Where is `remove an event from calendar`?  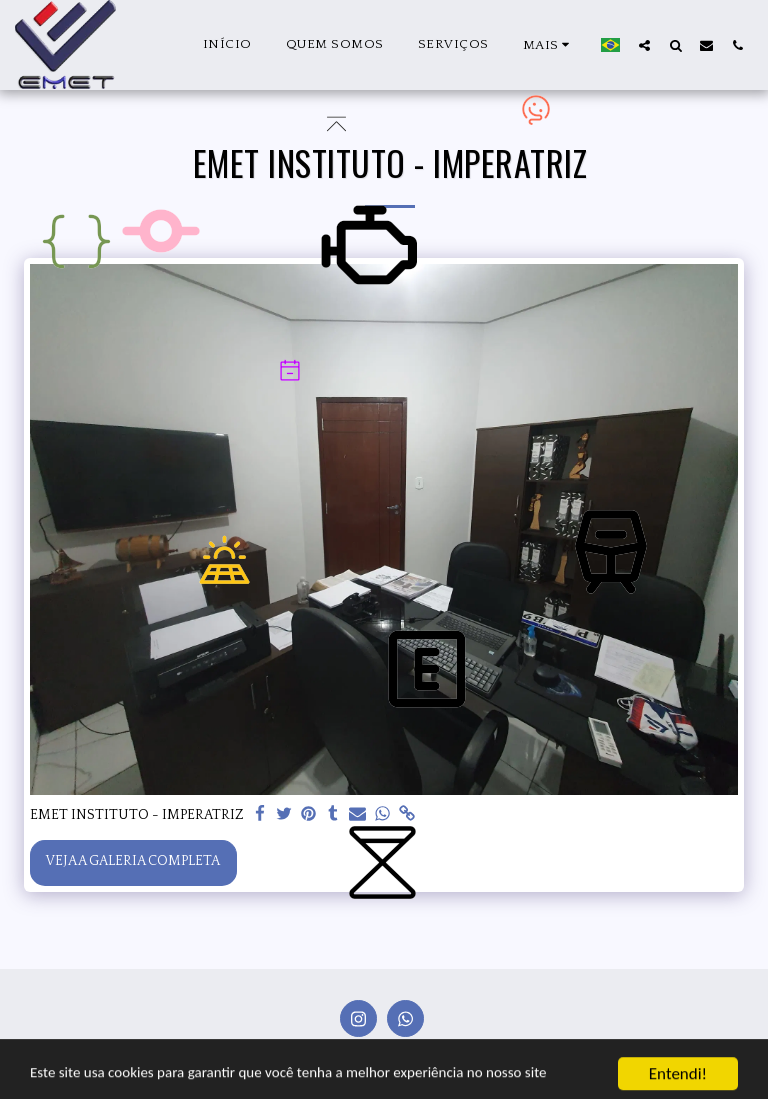
remove an event from calendar is located at coordinates (290, 371).